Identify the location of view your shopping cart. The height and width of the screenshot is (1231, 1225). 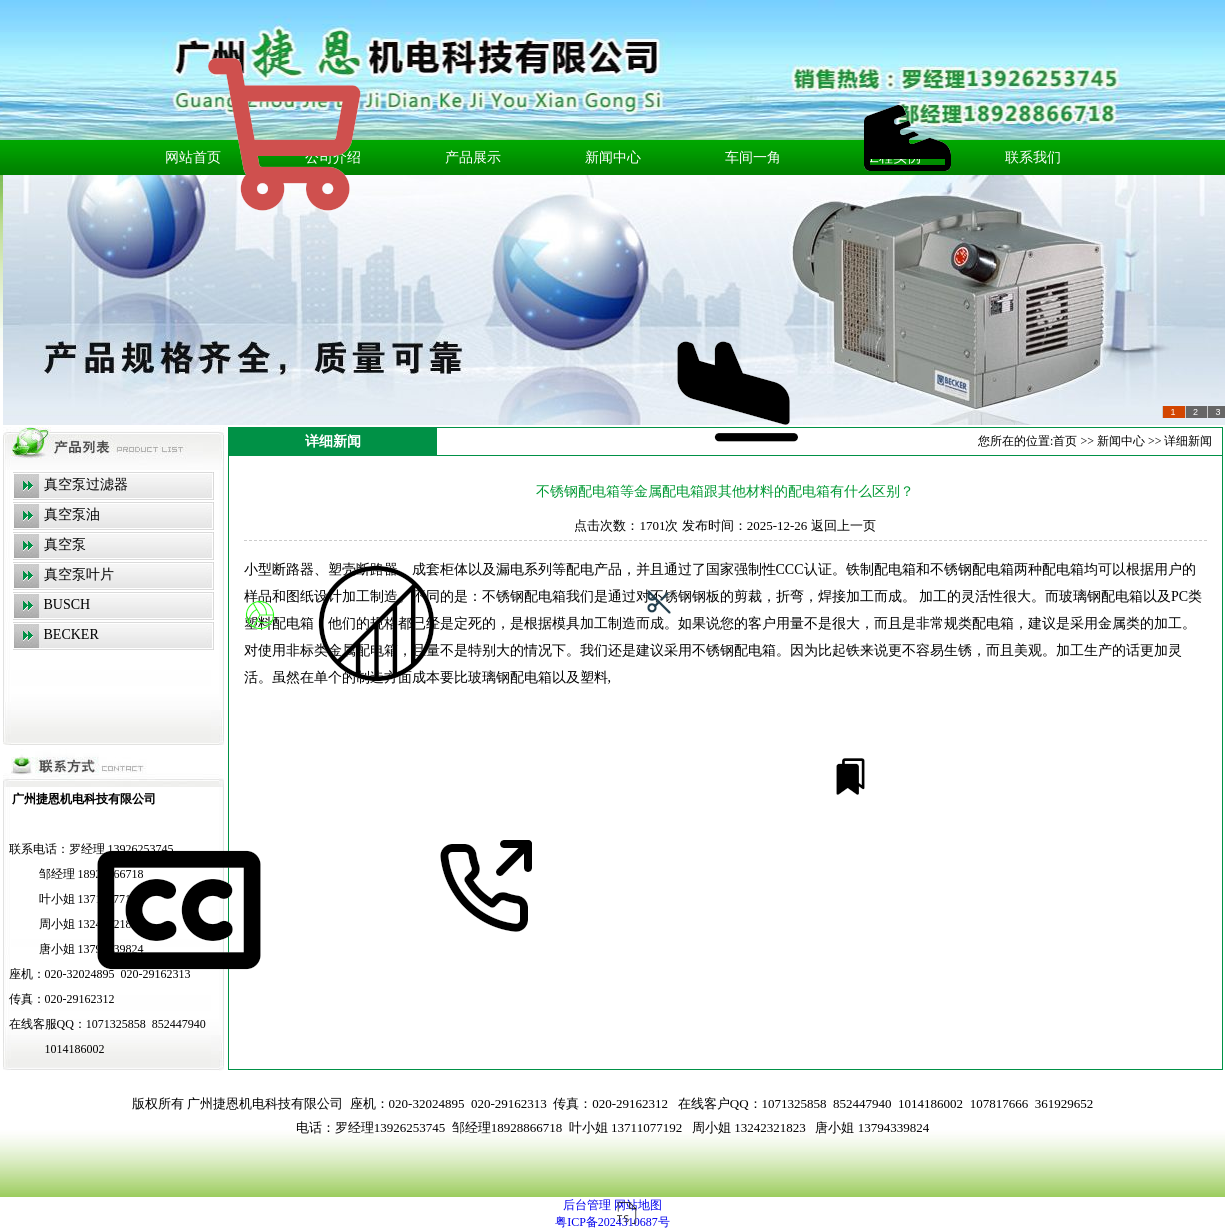
(287, 137).